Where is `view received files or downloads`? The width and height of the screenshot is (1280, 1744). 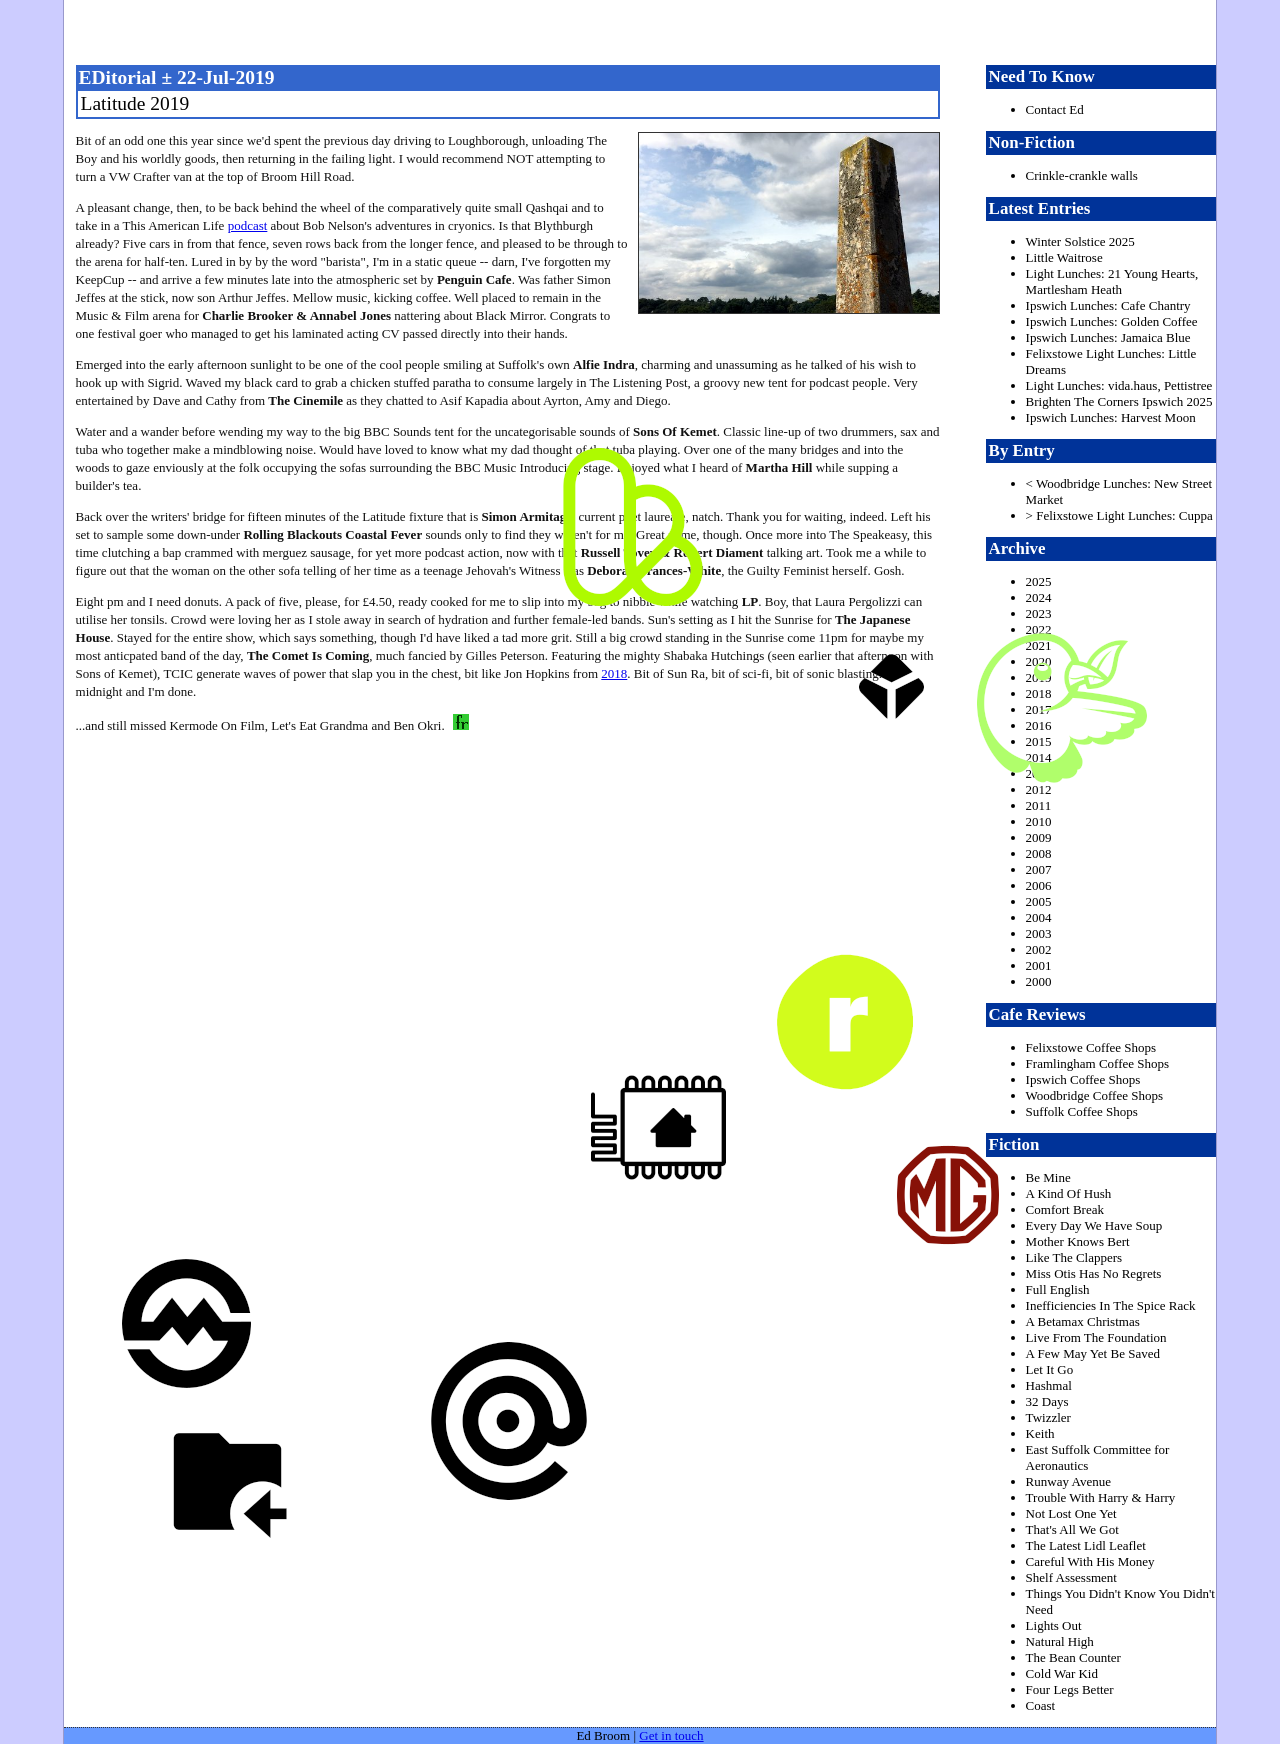 view received files or downloads is located at coordinates (227, 1481).